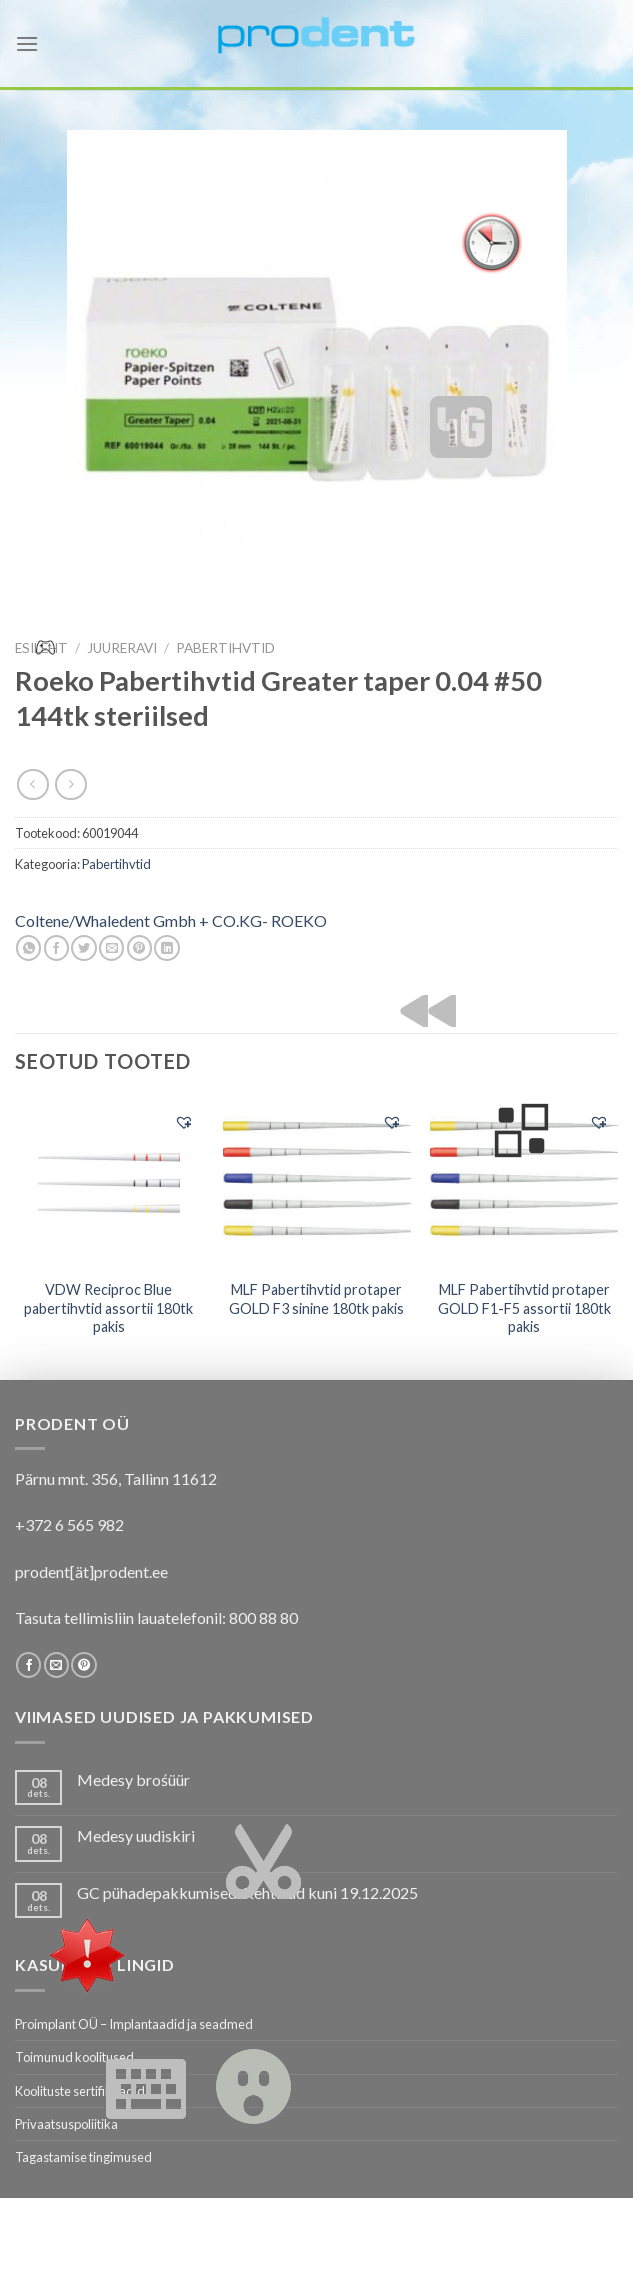 This screenshot has height=2272, width=633. Describe the element at coordinates (45, 647) in the screenshot. I see `access games and gaming applications` at that location.